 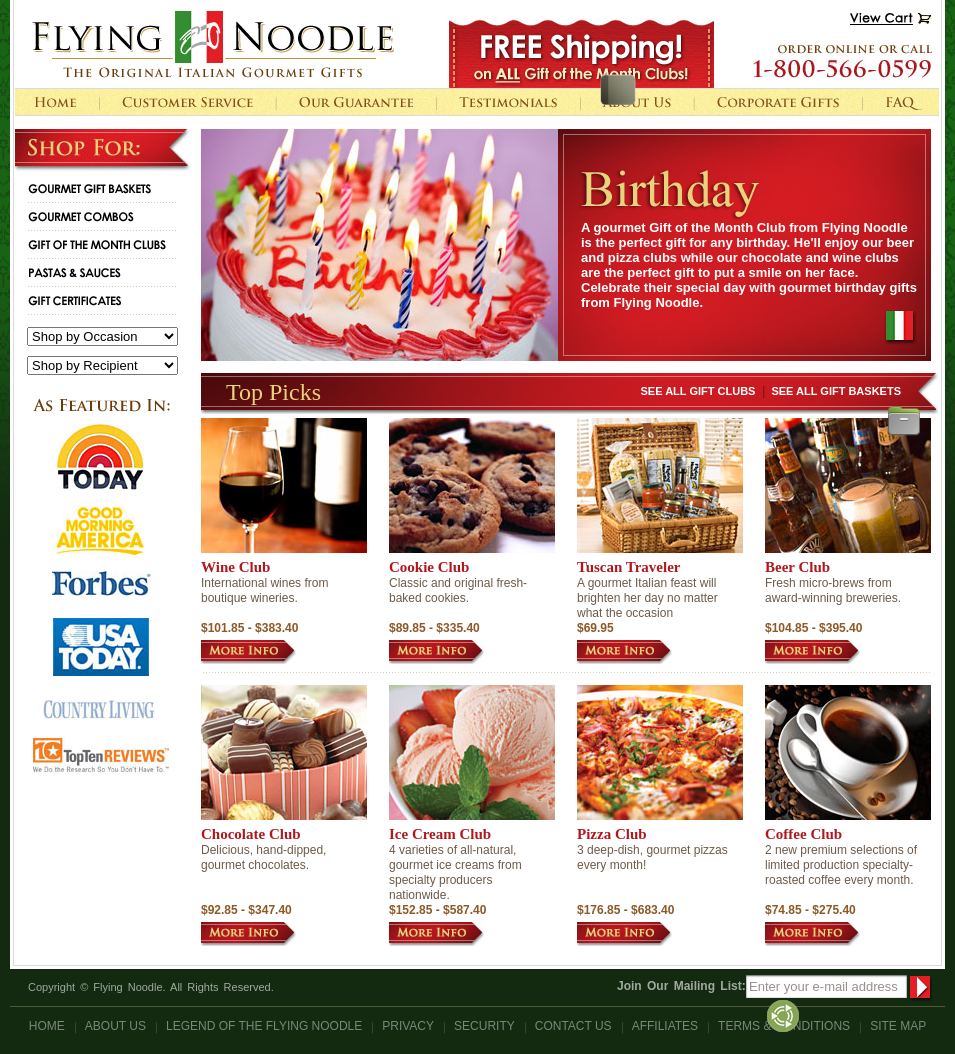 What do you see at coordinates (904, 420) in the screenshot?
I see `open the nautilus file manager` at bounding box center [904, 420].